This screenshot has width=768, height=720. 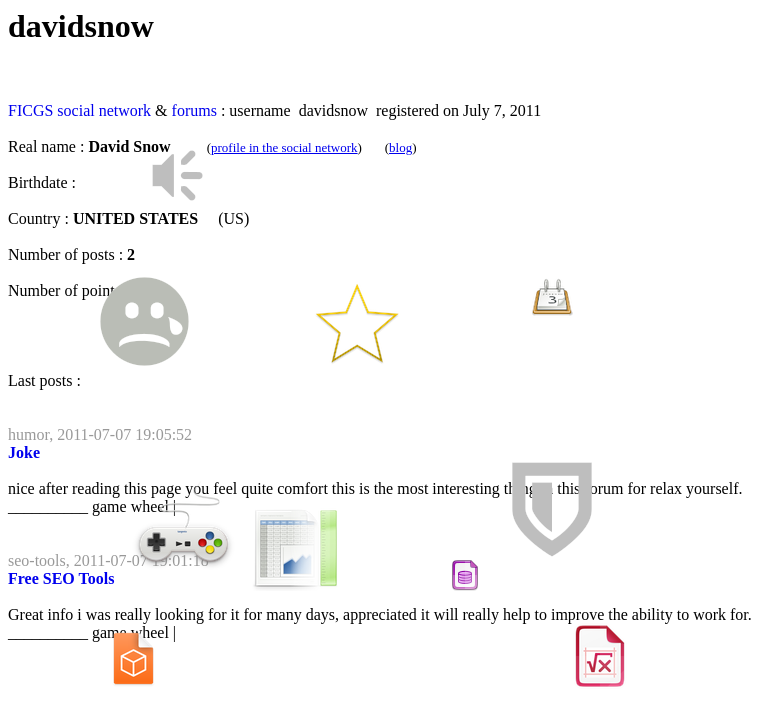 I want to click on open a blender 3d project file, so click(x=133, y=659).